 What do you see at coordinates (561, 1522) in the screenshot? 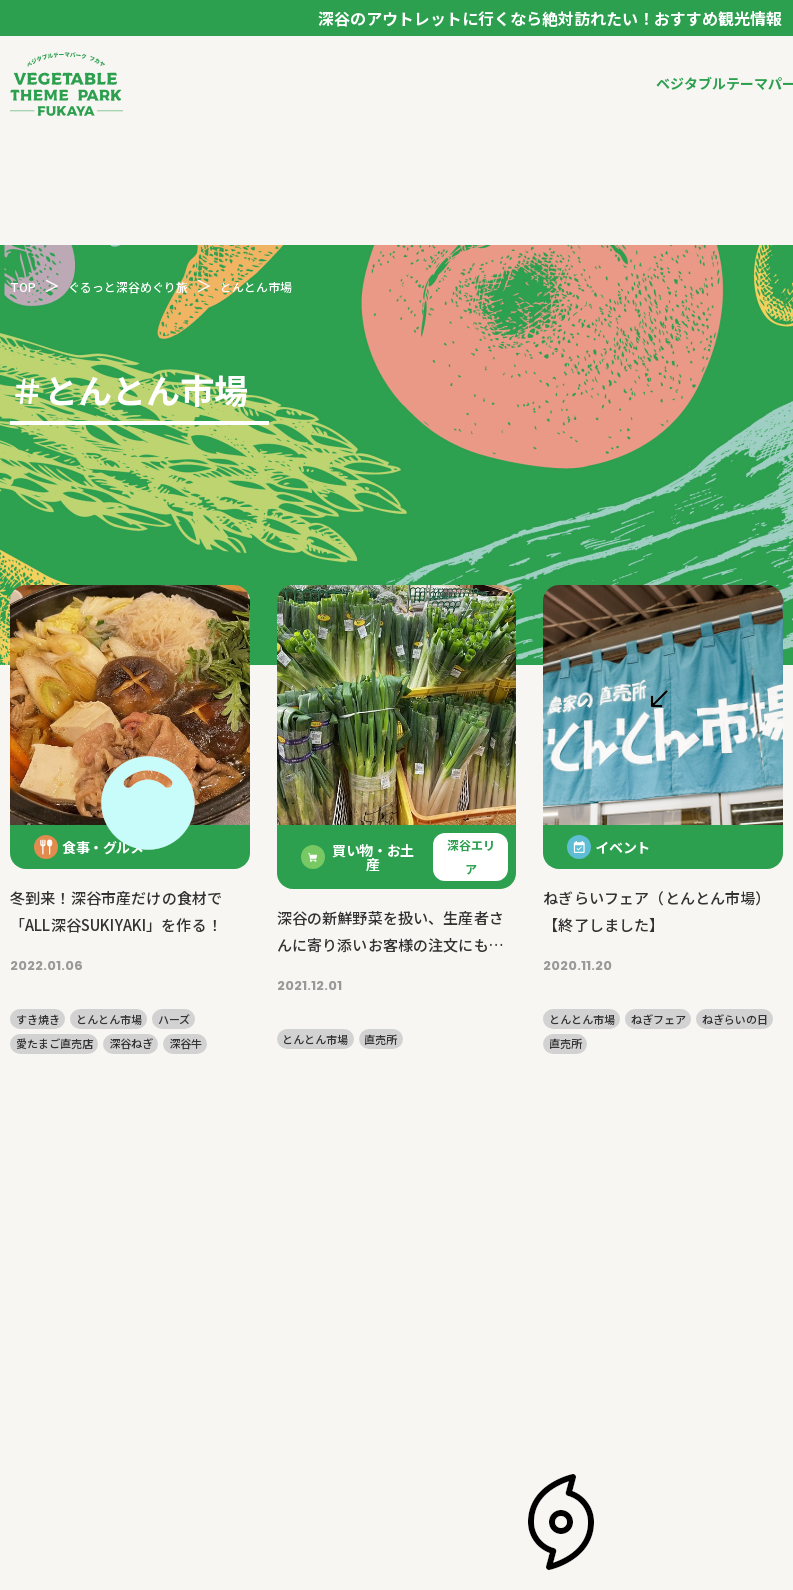
I see `indicates hurricane or tropical storm warning` at bounding box center [561, 1522].